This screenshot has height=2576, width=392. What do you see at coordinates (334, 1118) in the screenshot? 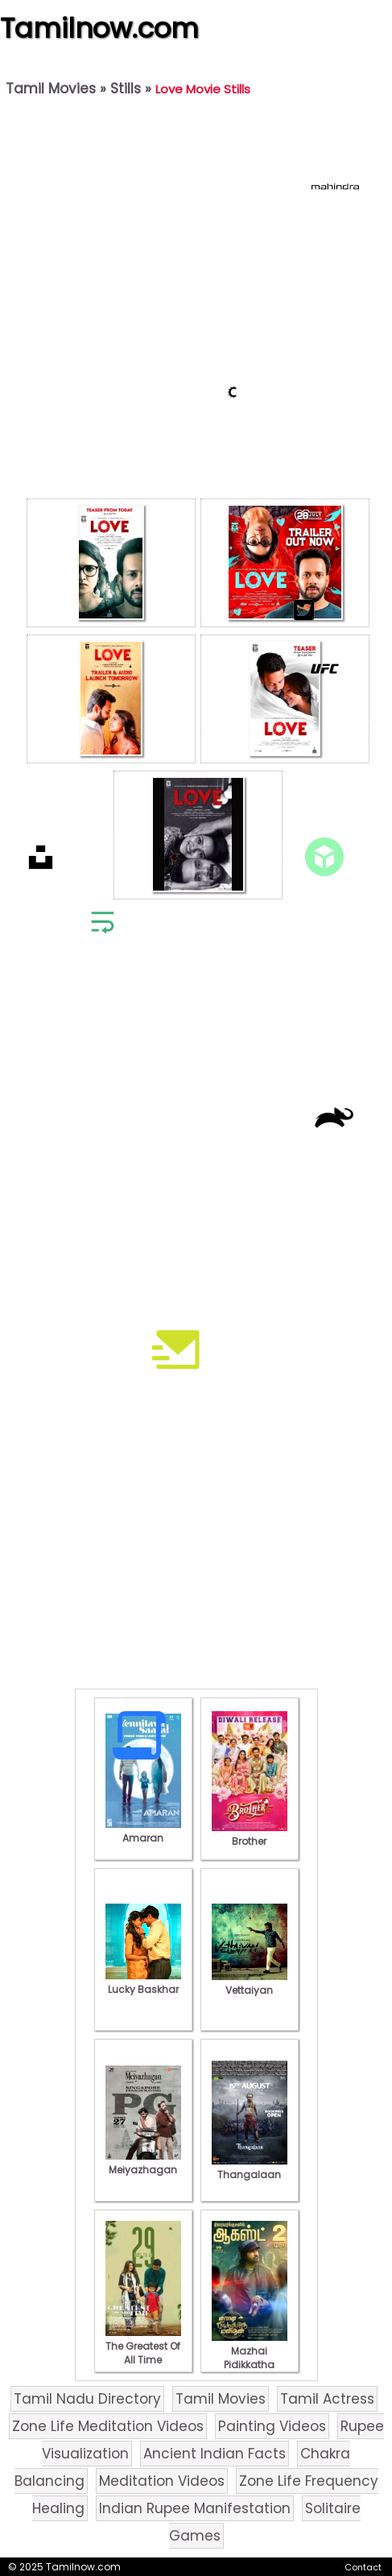
I see `animal planet brand logo` at bounding box center [334, 1118].